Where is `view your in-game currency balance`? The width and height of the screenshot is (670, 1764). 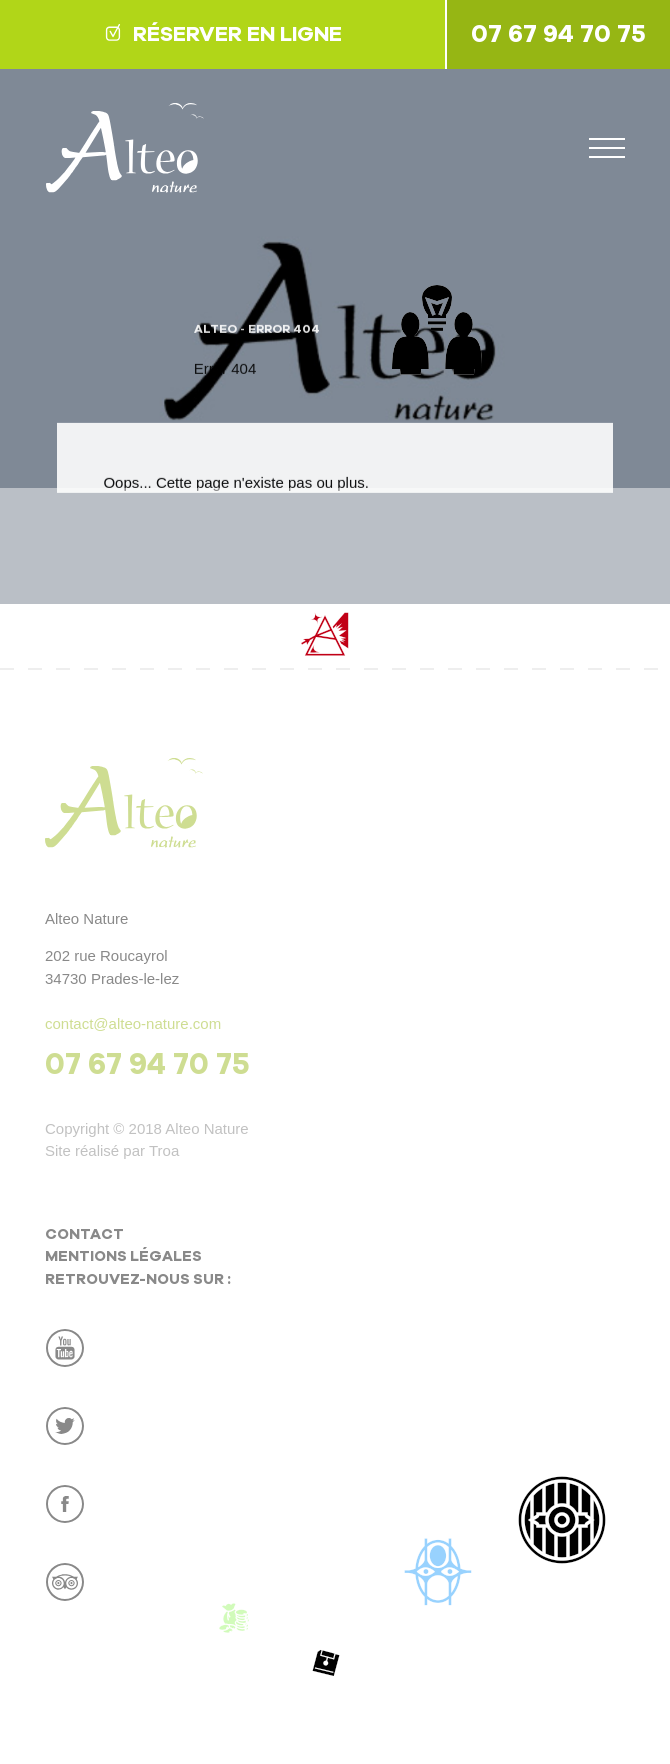 view your in-game currency balance is located at coordinates (234, 1618).